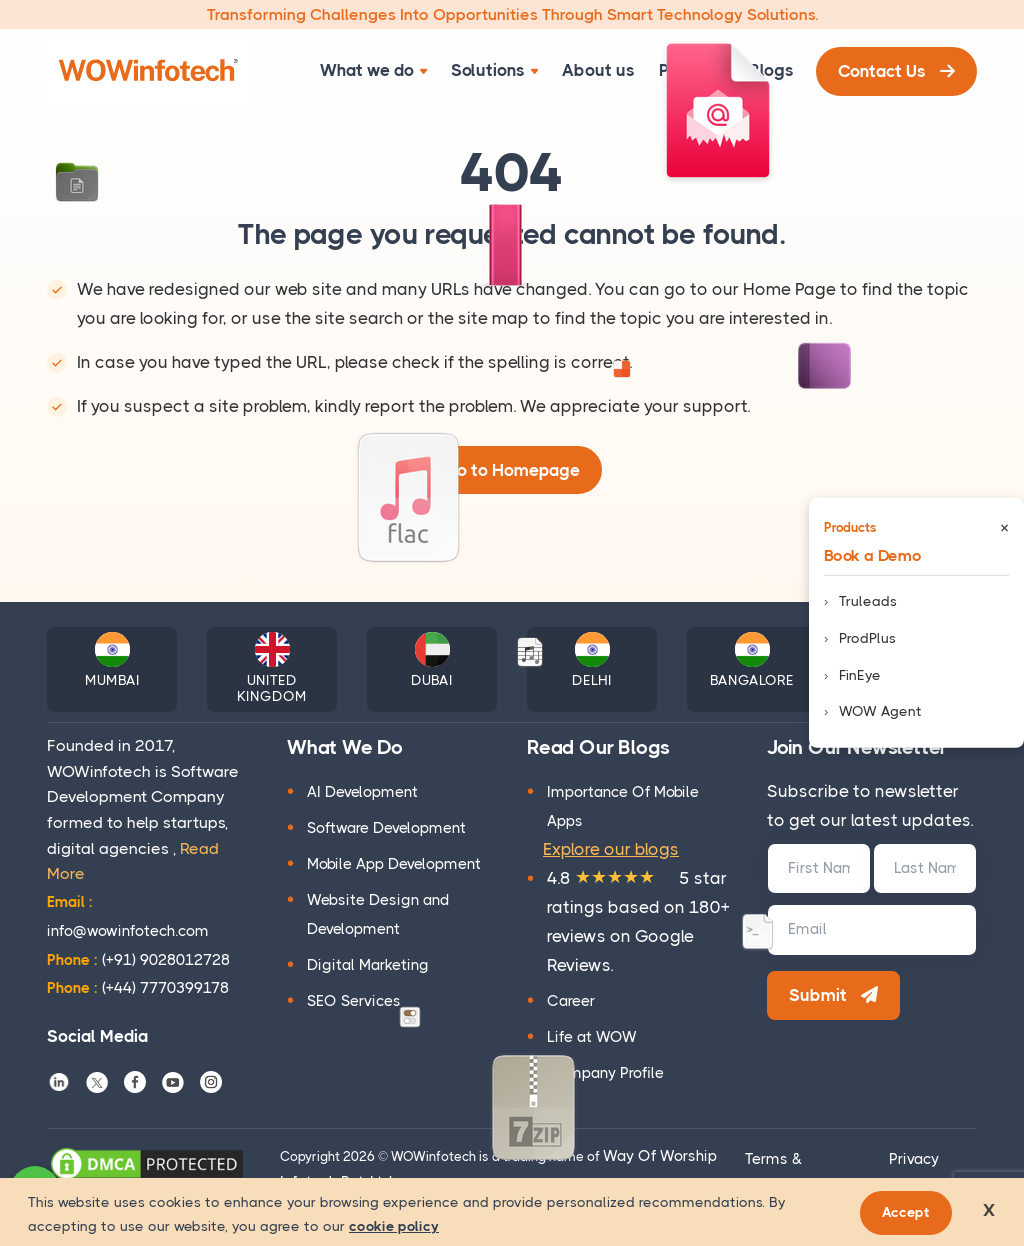 Image resolution: width=1024 pixels, height=1246 pixels. What do you see at coordinates (410, 1017) in the screenshot?
I see `open system settings or preferences` at bounding box center [410, 1017].